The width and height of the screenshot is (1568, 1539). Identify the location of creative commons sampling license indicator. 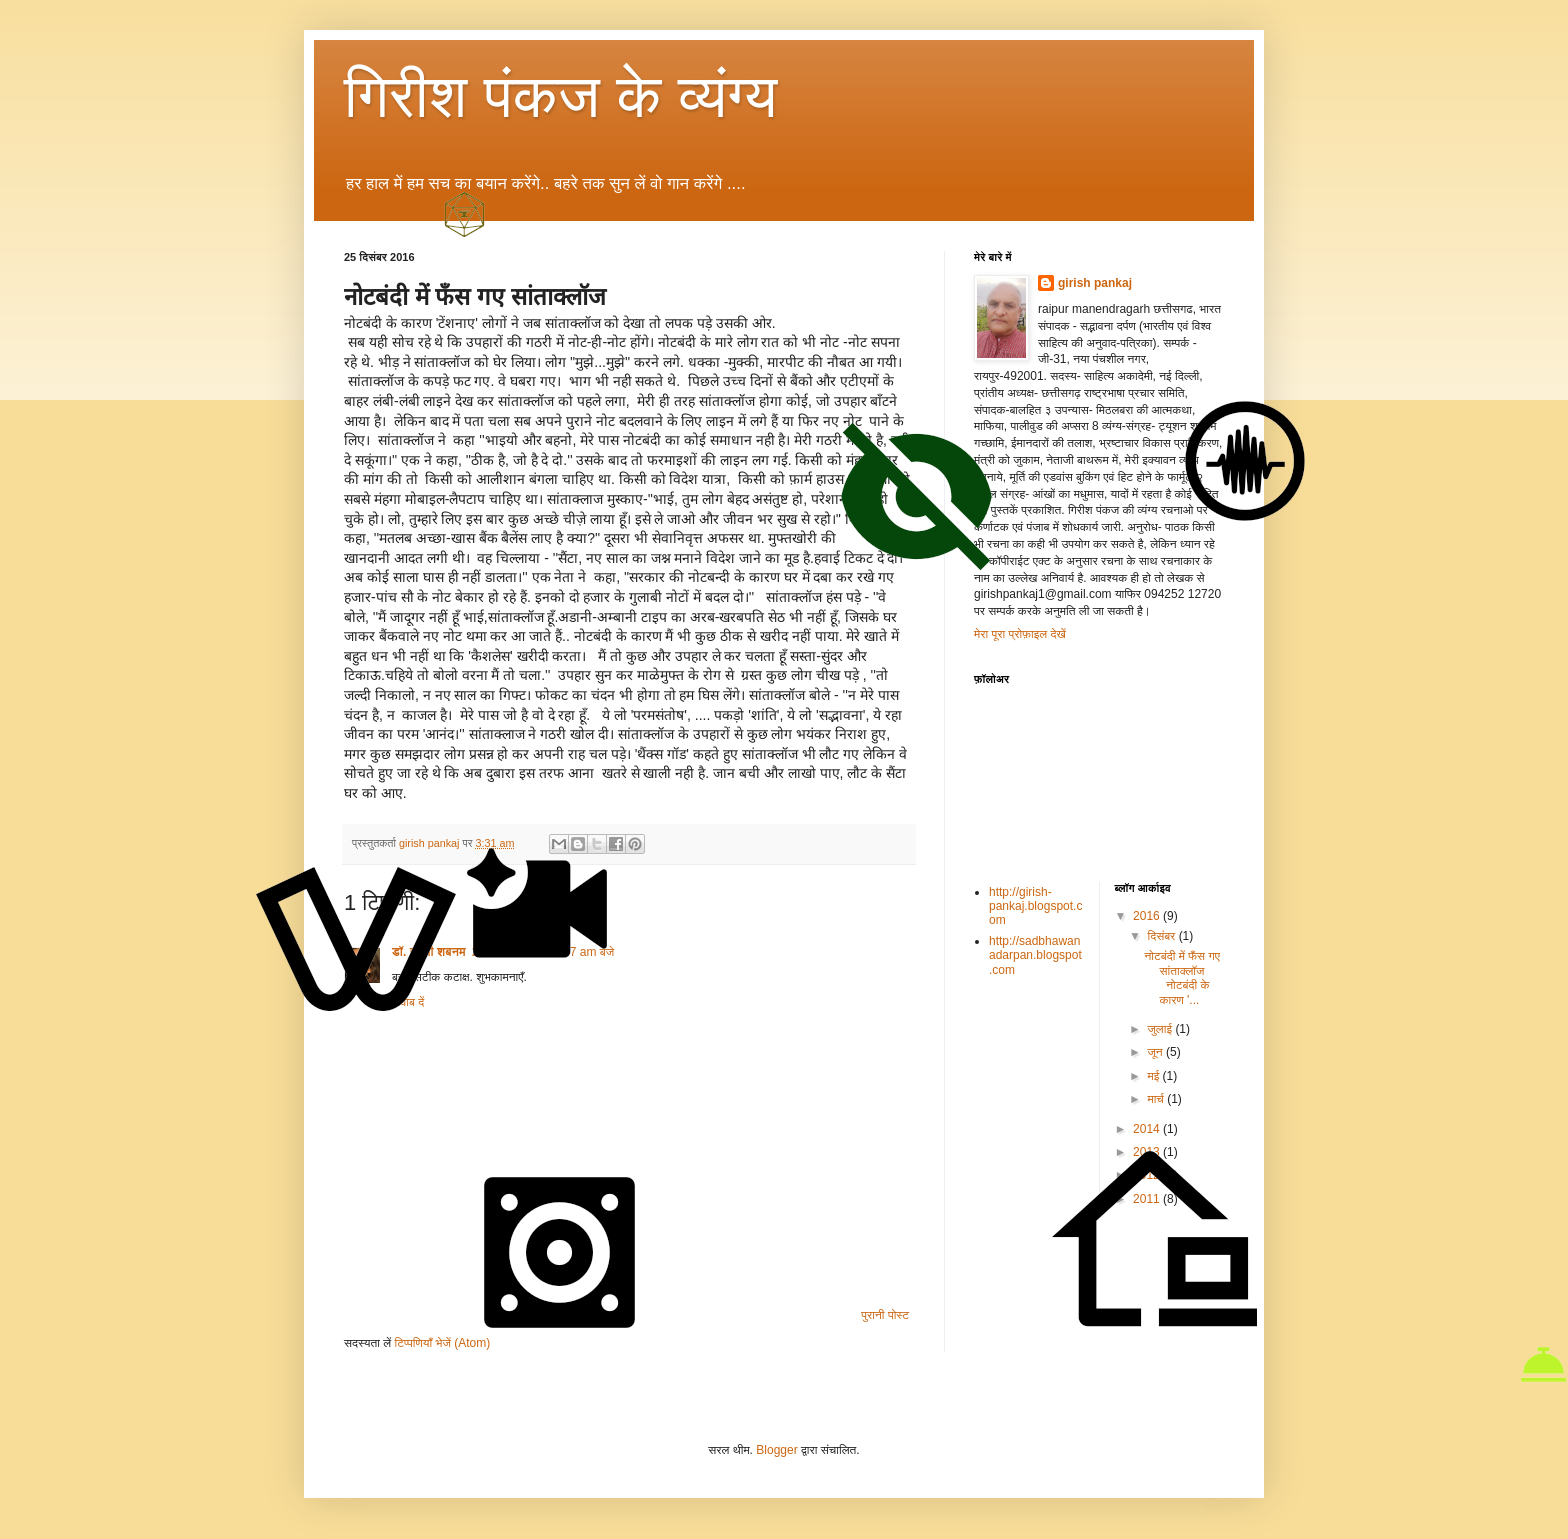
(1245, 461).